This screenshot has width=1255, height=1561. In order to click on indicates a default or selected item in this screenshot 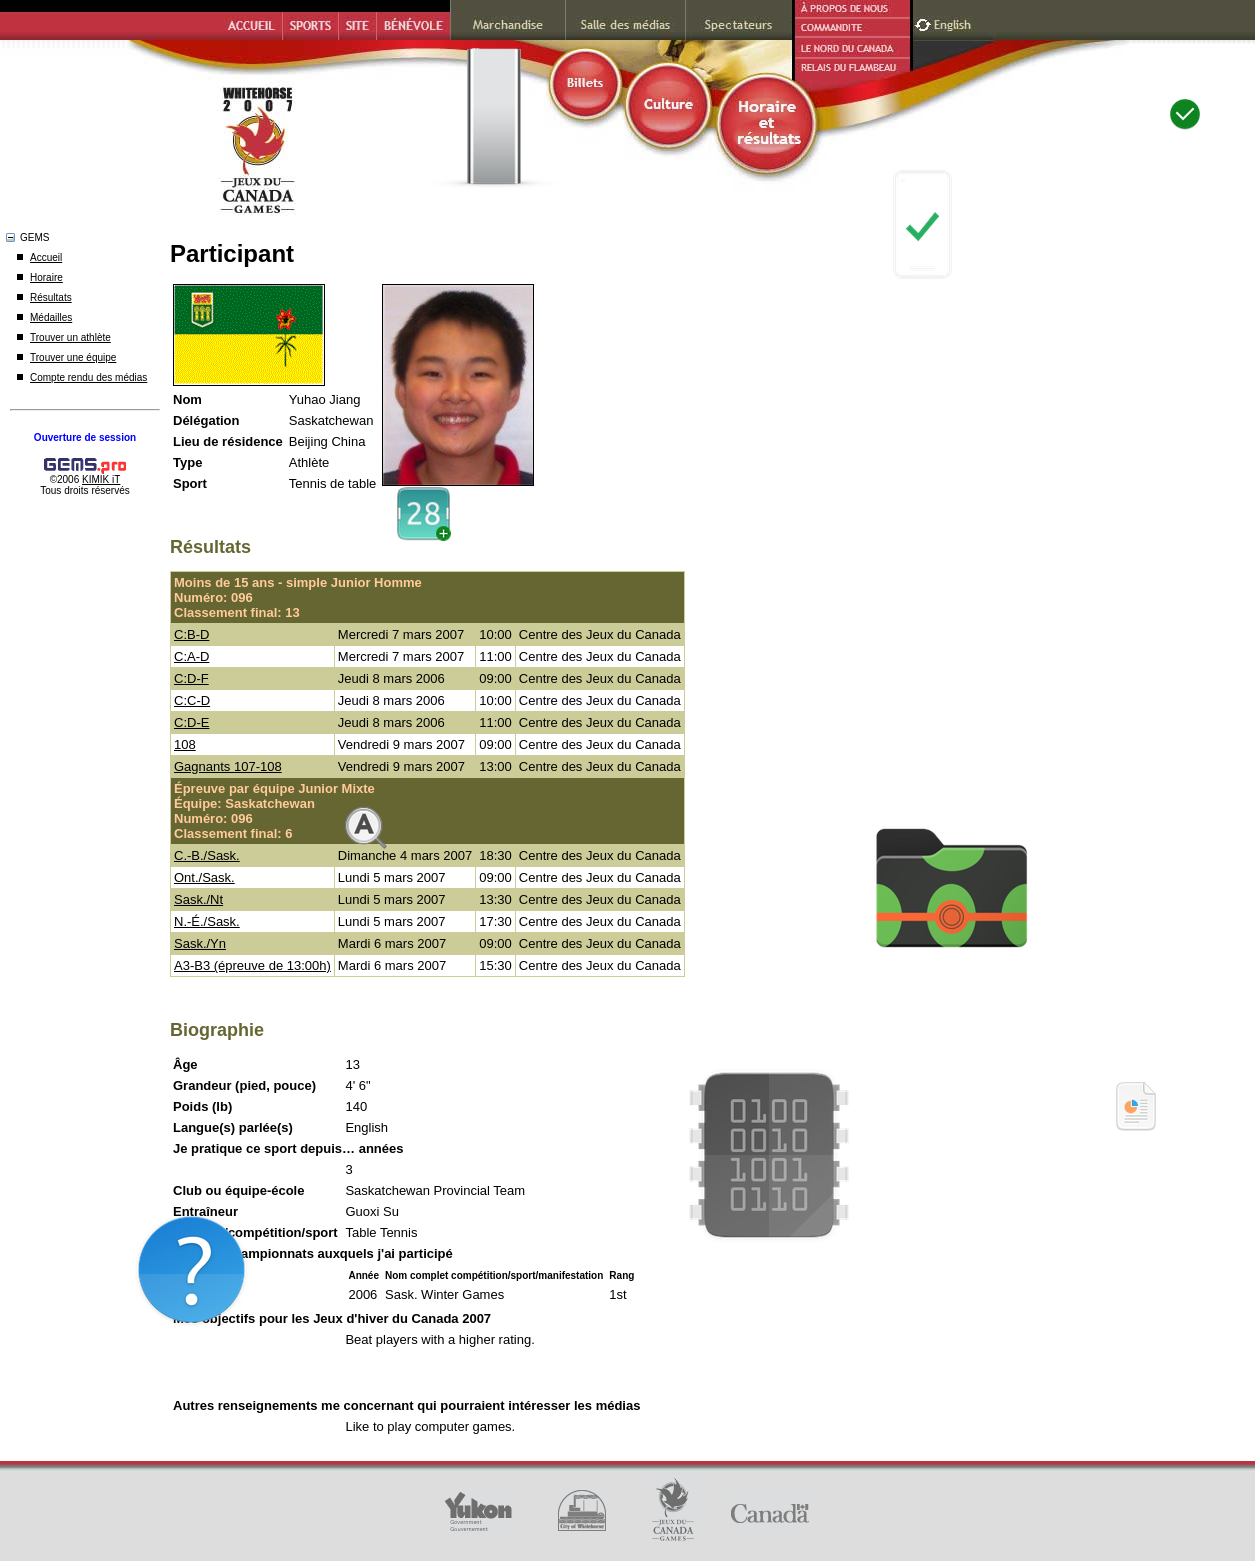, I will do `click(1185, 114)`.